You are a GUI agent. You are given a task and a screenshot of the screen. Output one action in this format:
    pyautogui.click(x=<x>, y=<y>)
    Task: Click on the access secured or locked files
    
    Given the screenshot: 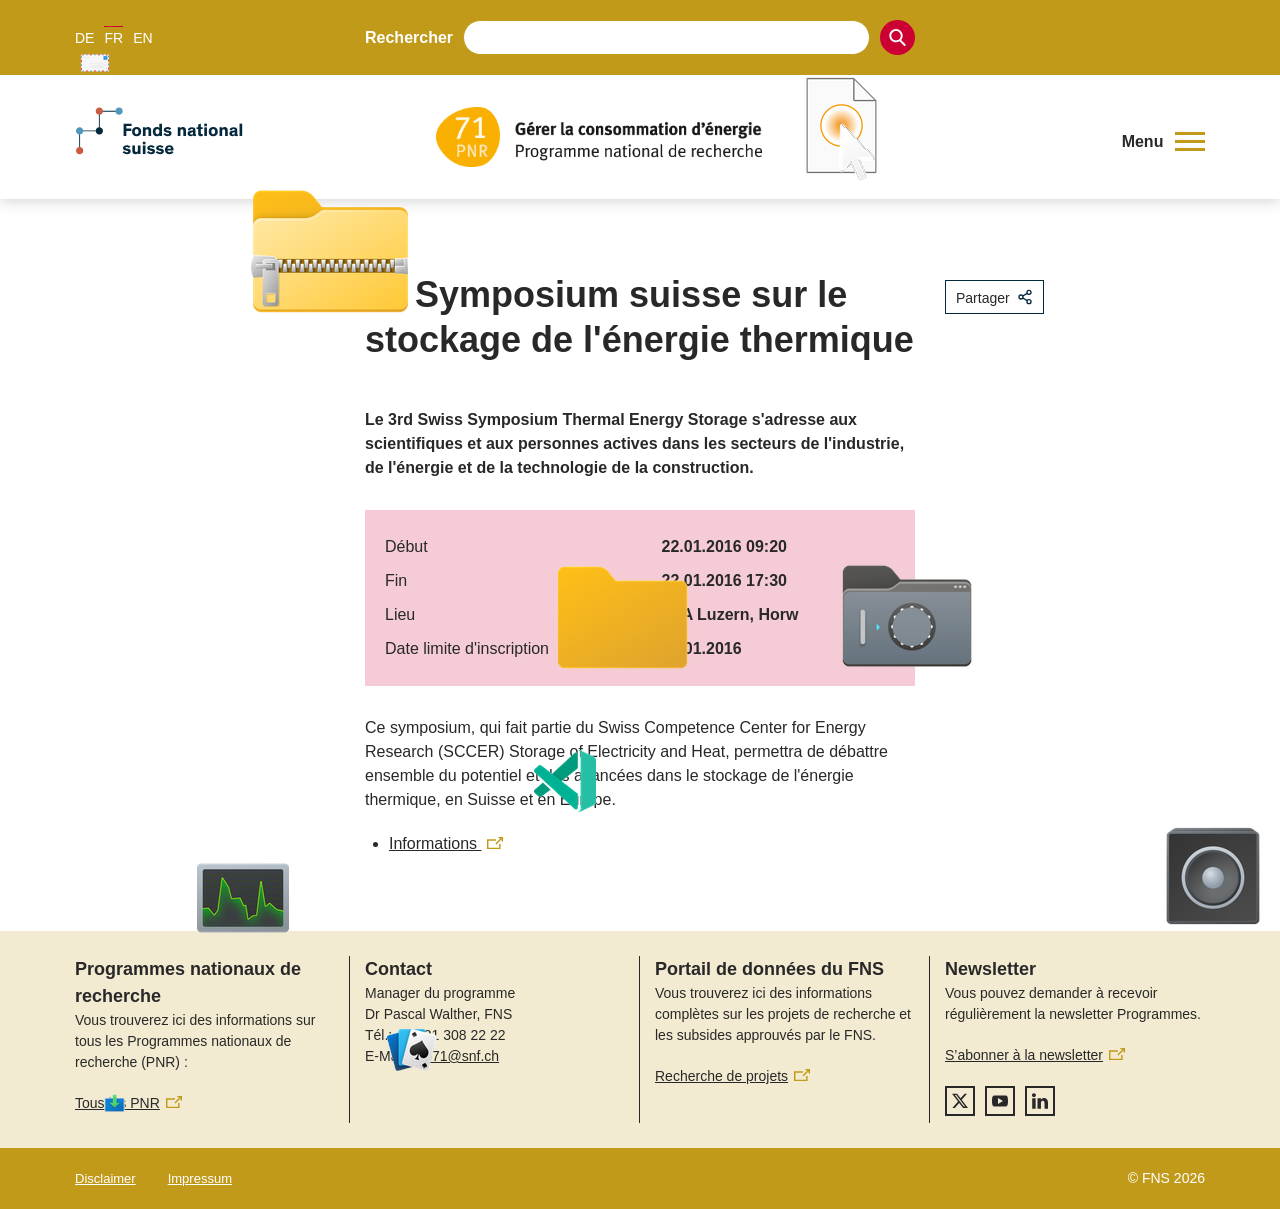 What is the action you would take?
    pyautogui.click(x=906, y=619)
    